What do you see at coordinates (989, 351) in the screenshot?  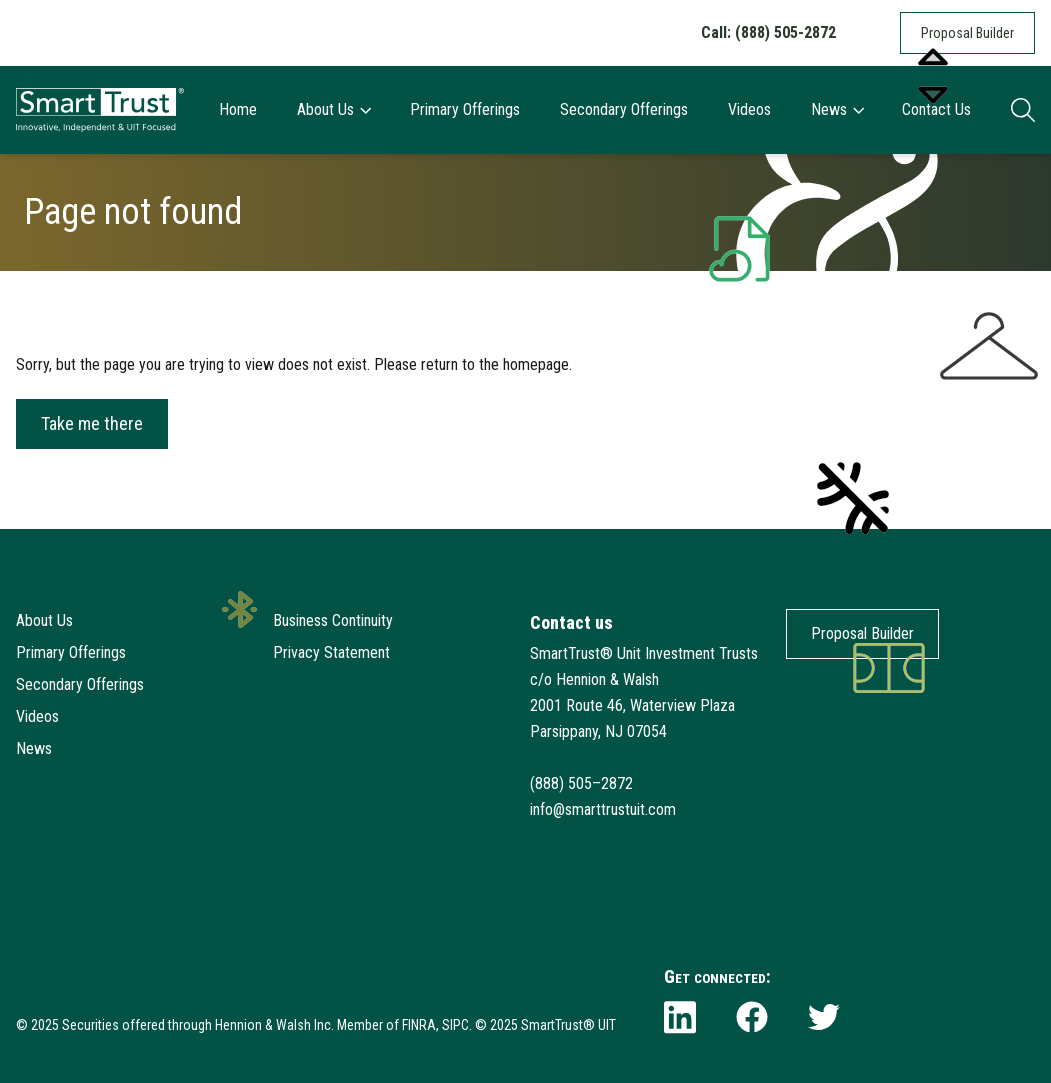 I see `access your wardrobe or closet` at bounding box center [989, 351].